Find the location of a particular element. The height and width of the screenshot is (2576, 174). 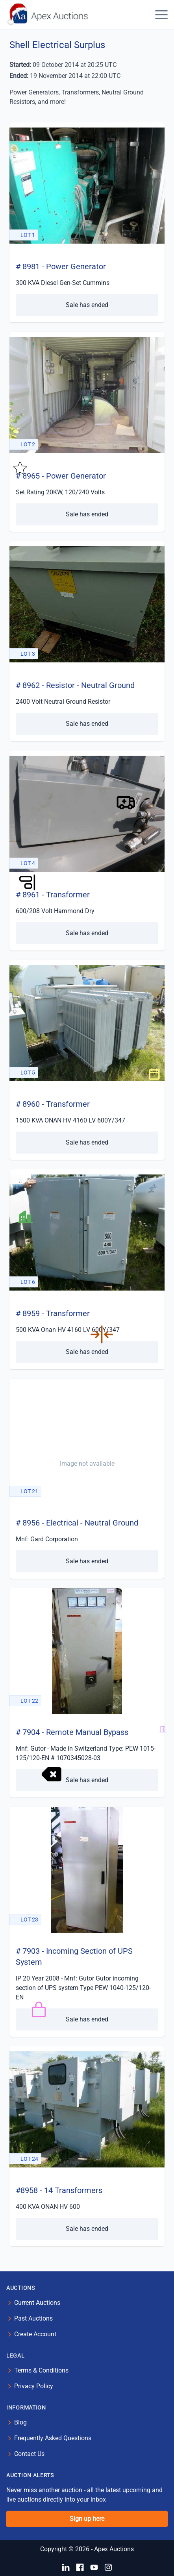

delete the previous character is located at coordinates (51, 1774).